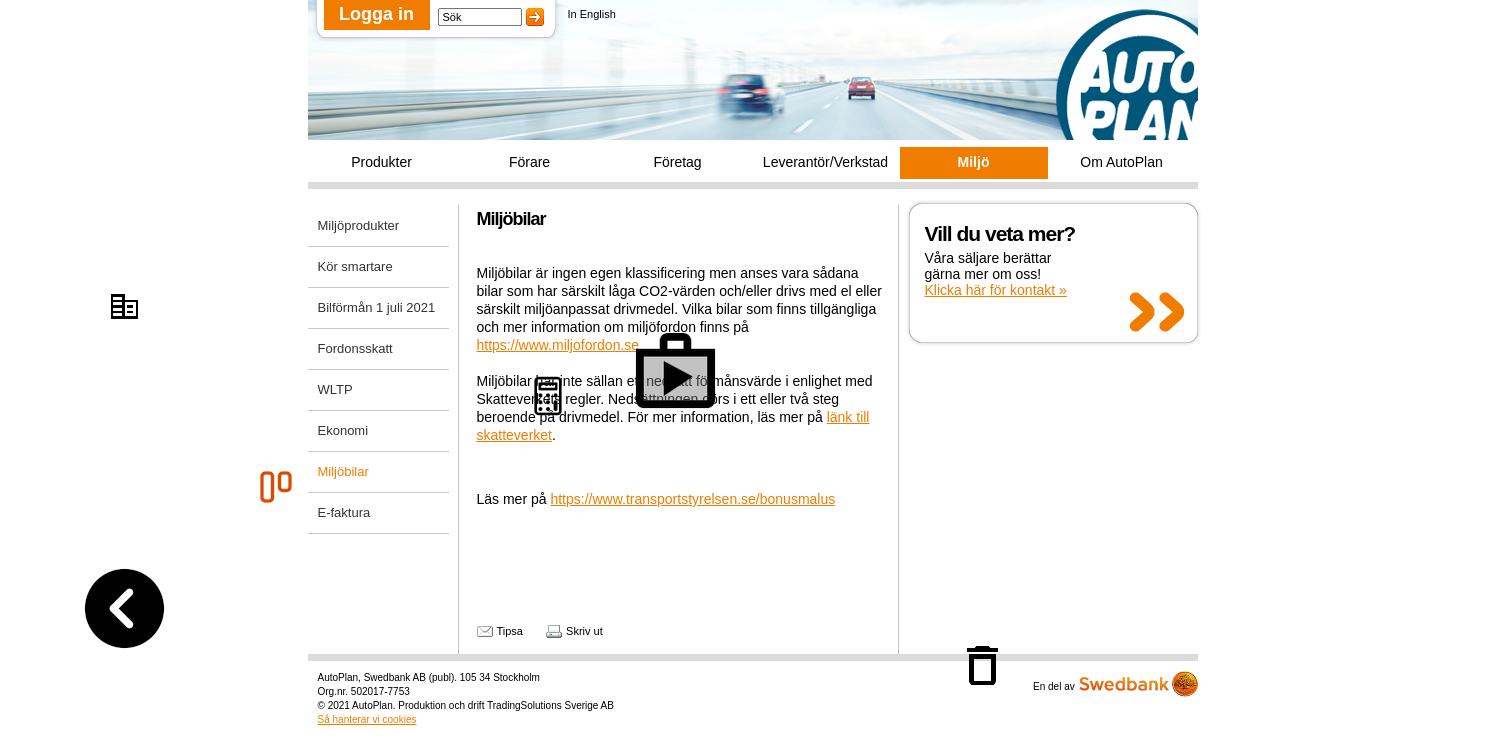  What do you see at coordinates (548, 396) in the screenshot?
I see `open the calculator app` at bounding box center [548, 396].